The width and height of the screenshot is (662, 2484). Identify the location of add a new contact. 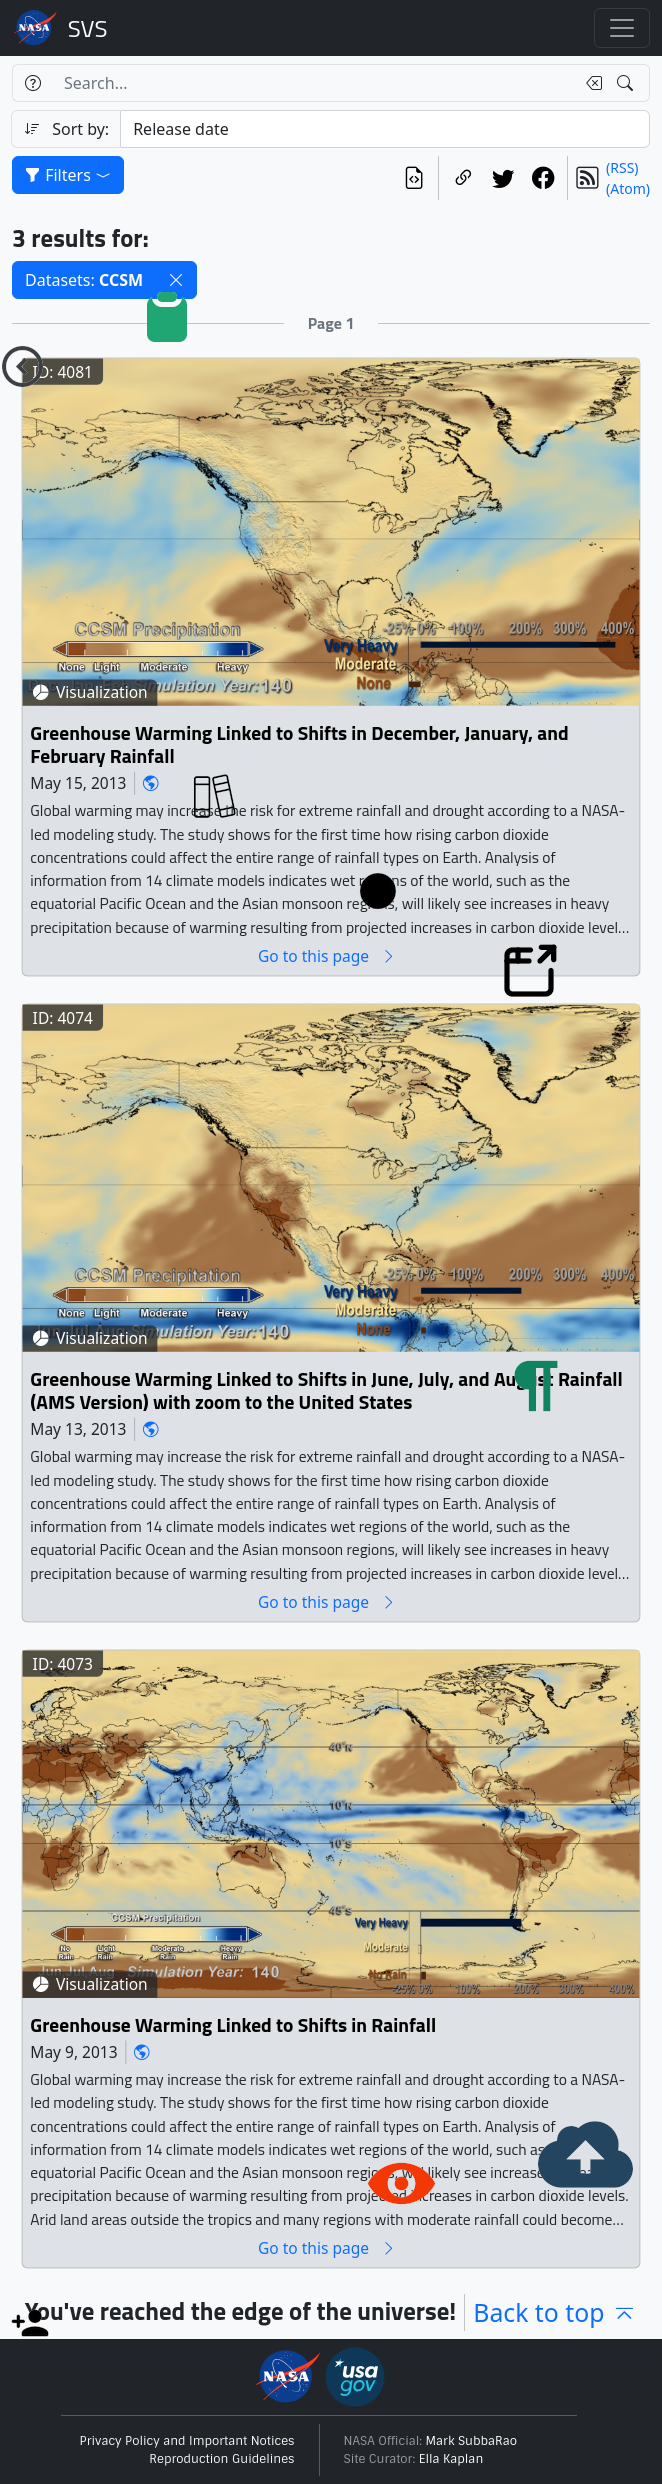
(30, 2323).